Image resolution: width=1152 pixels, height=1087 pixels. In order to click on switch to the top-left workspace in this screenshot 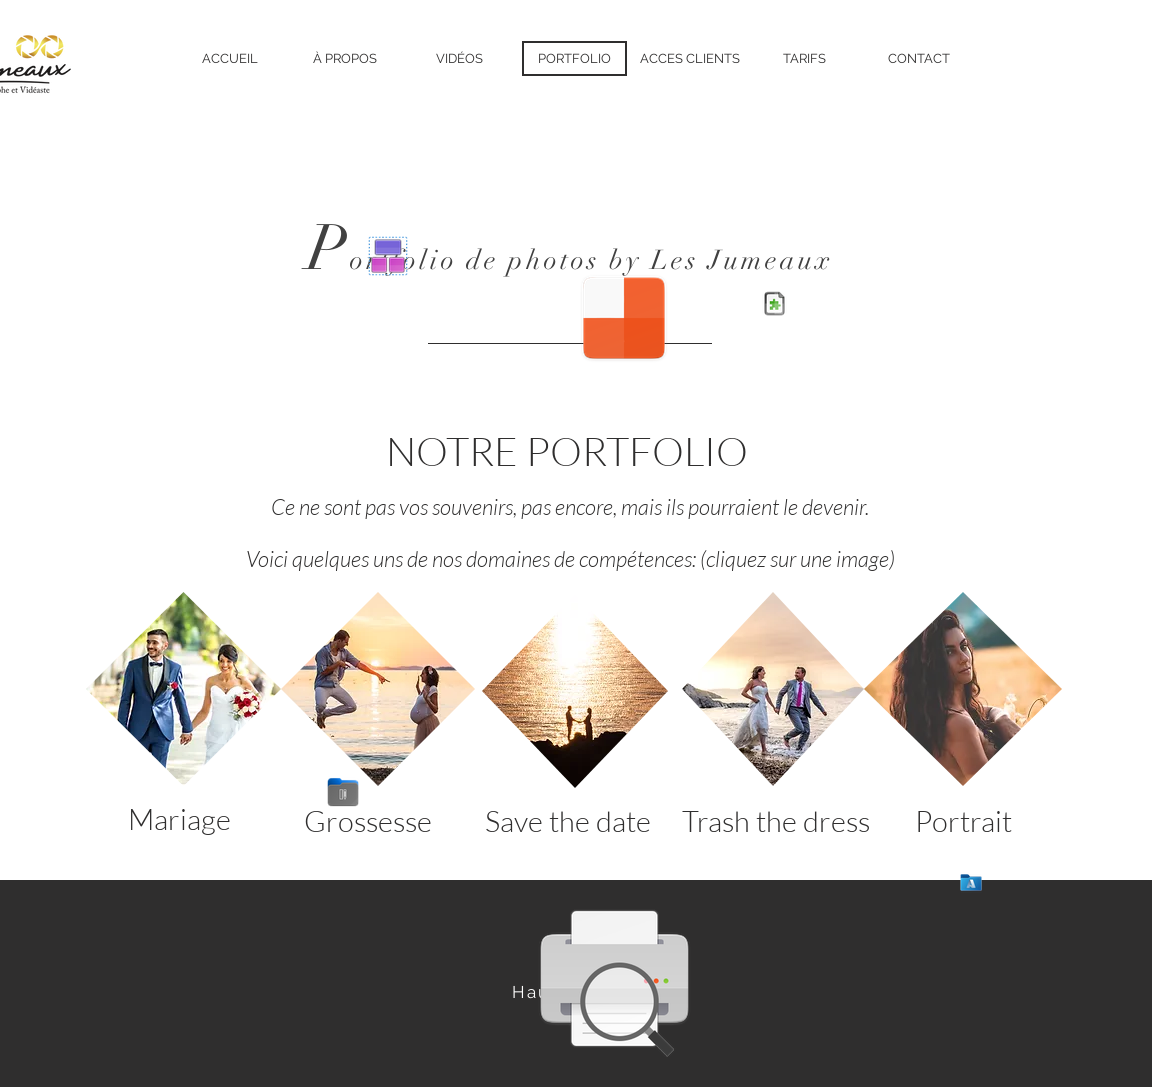, I will do `click(624, 318)`.